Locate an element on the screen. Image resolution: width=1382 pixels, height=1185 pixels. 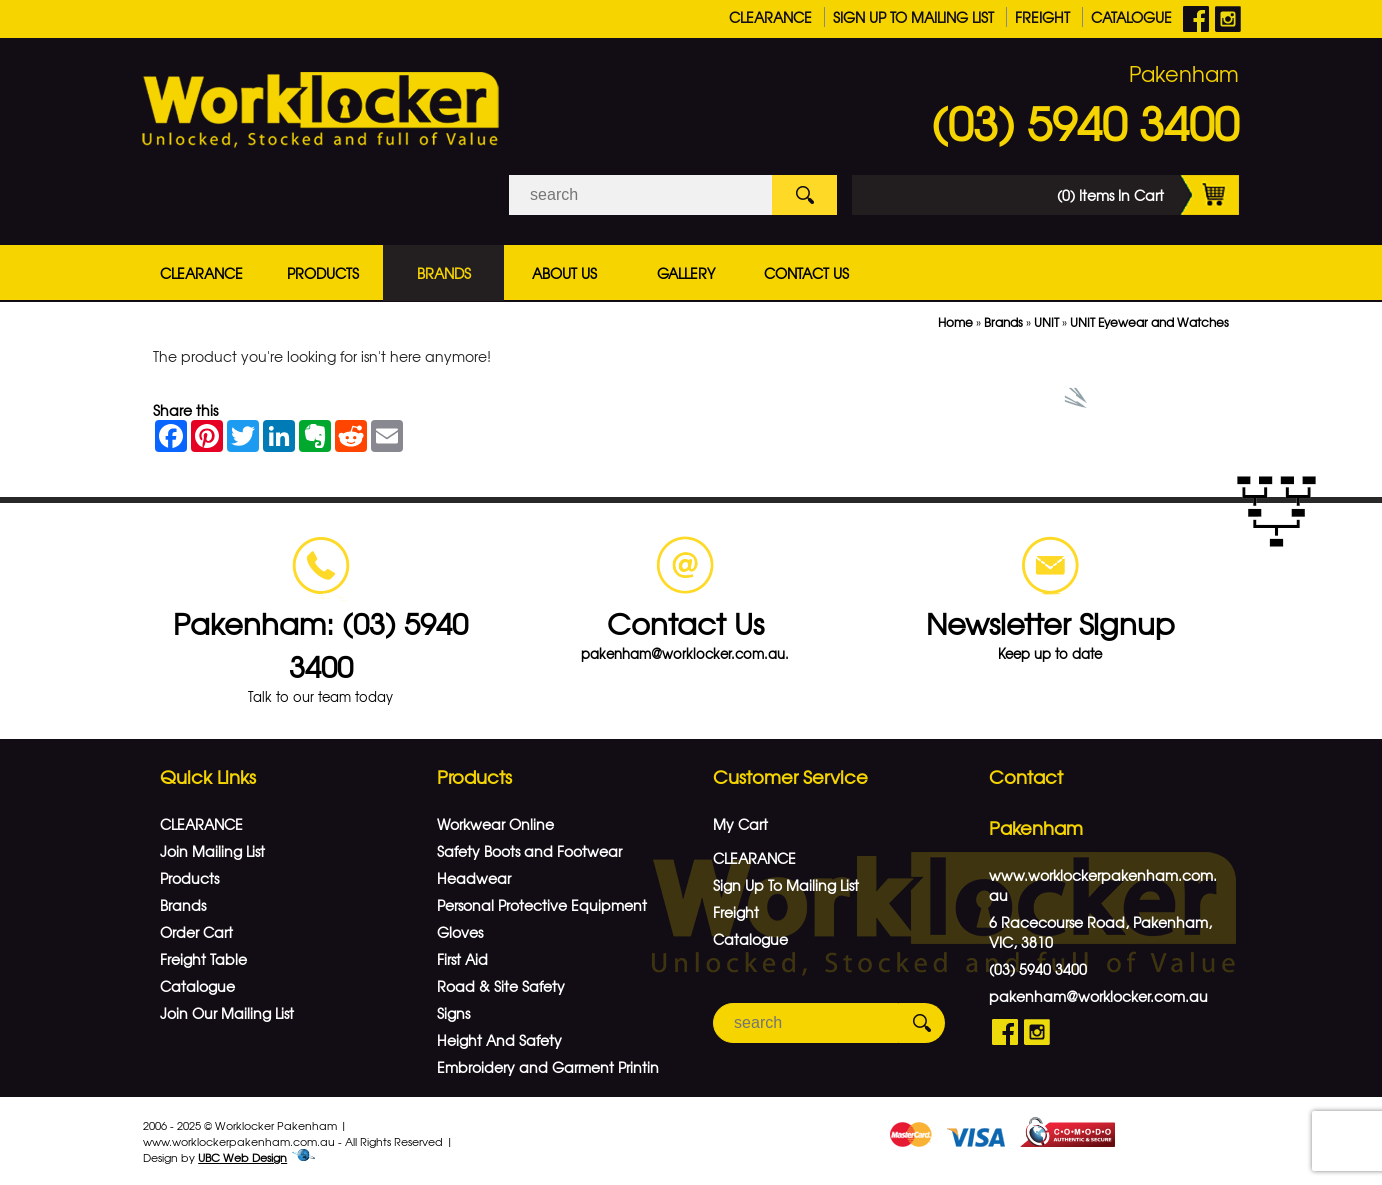
perform a precision attack or critical strike is located at coordinates (1076, 399).